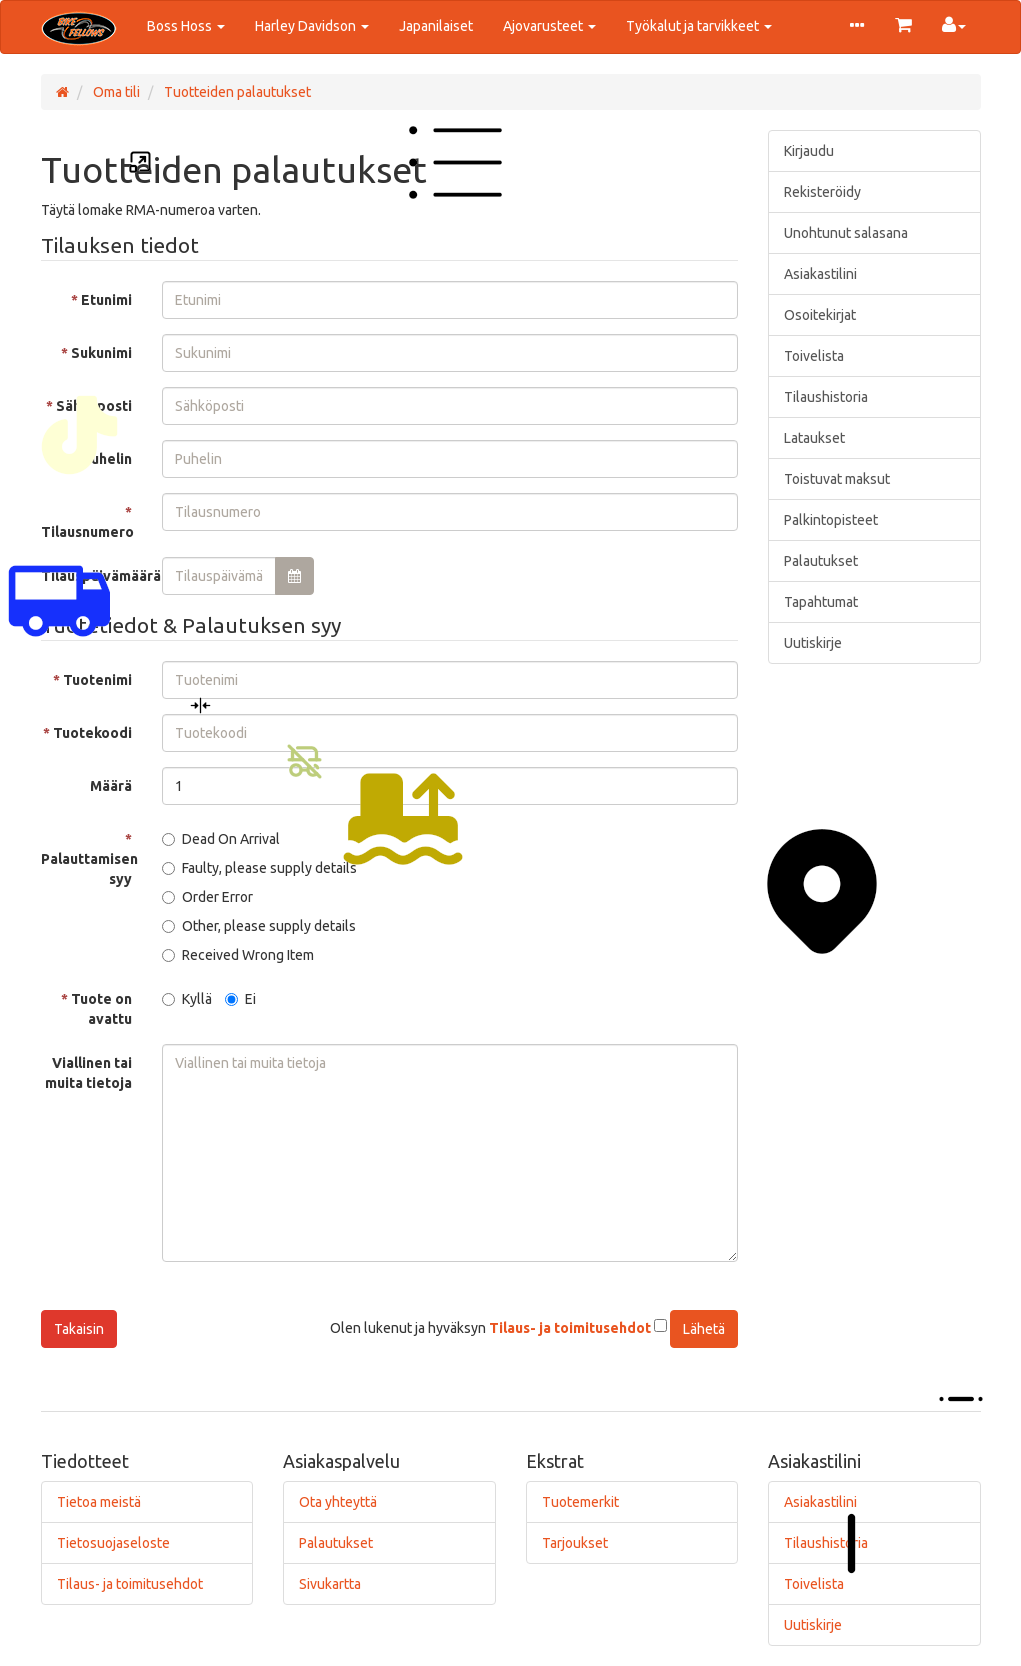 The height and width of the screenshot is (1666, 1021). I want to click on open the TikTok app, so click(79, 436).